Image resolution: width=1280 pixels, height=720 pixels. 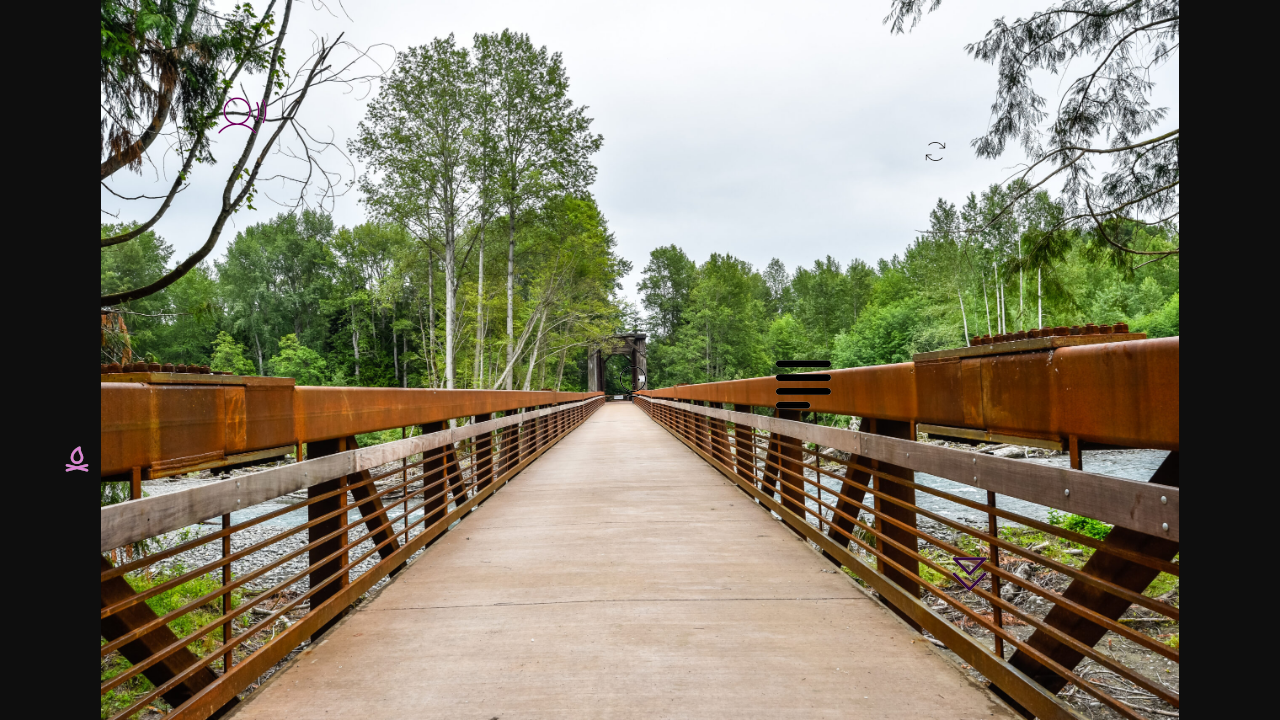 What do you see at coordinates (969, 572) in the screenshot?
I see `expand content or show more items below` at bounding box center [969, 572].